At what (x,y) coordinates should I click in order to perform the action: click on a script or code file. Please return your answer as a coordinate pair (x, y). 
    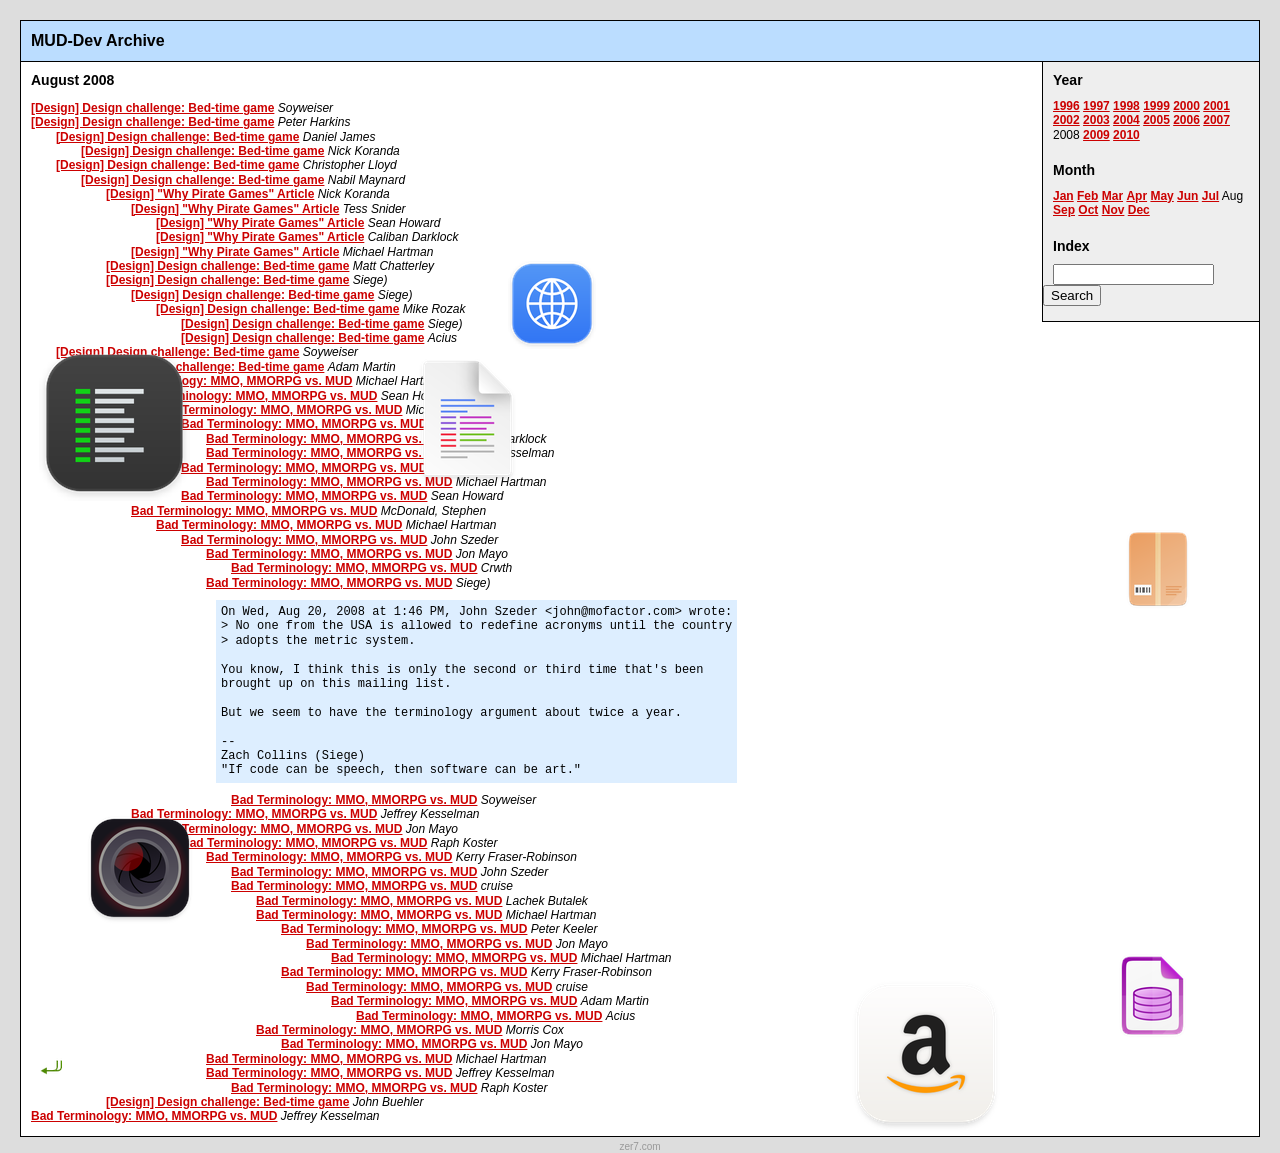
    Looking at the image, I should click on (467, 420).